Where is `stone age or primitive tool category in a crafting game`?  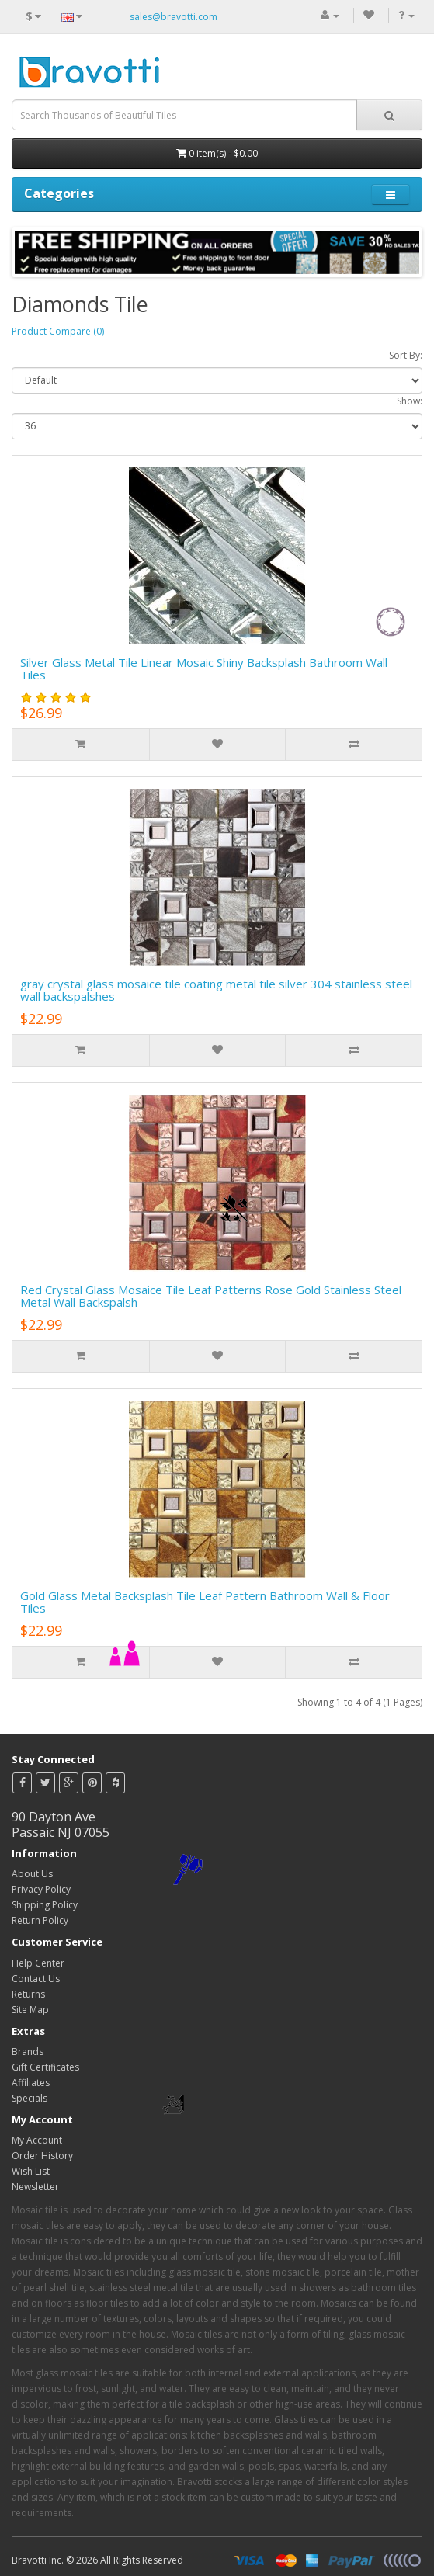 stone age or primitive tool category in a crafting game is located at coordinates (188, 1869).